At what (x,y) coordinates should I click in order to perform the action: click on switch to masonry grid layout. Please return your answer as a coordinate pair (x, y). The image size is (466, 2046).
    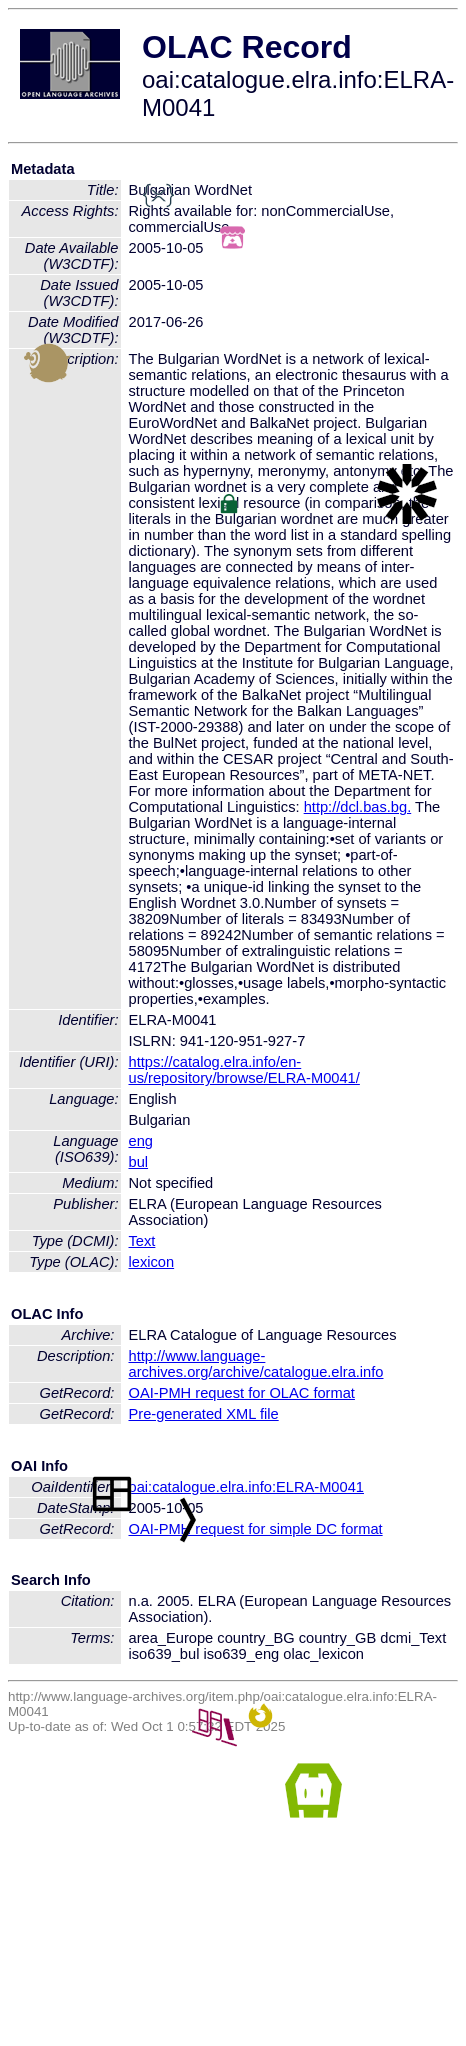
    Looking at the image, I should click on (112, 1494).